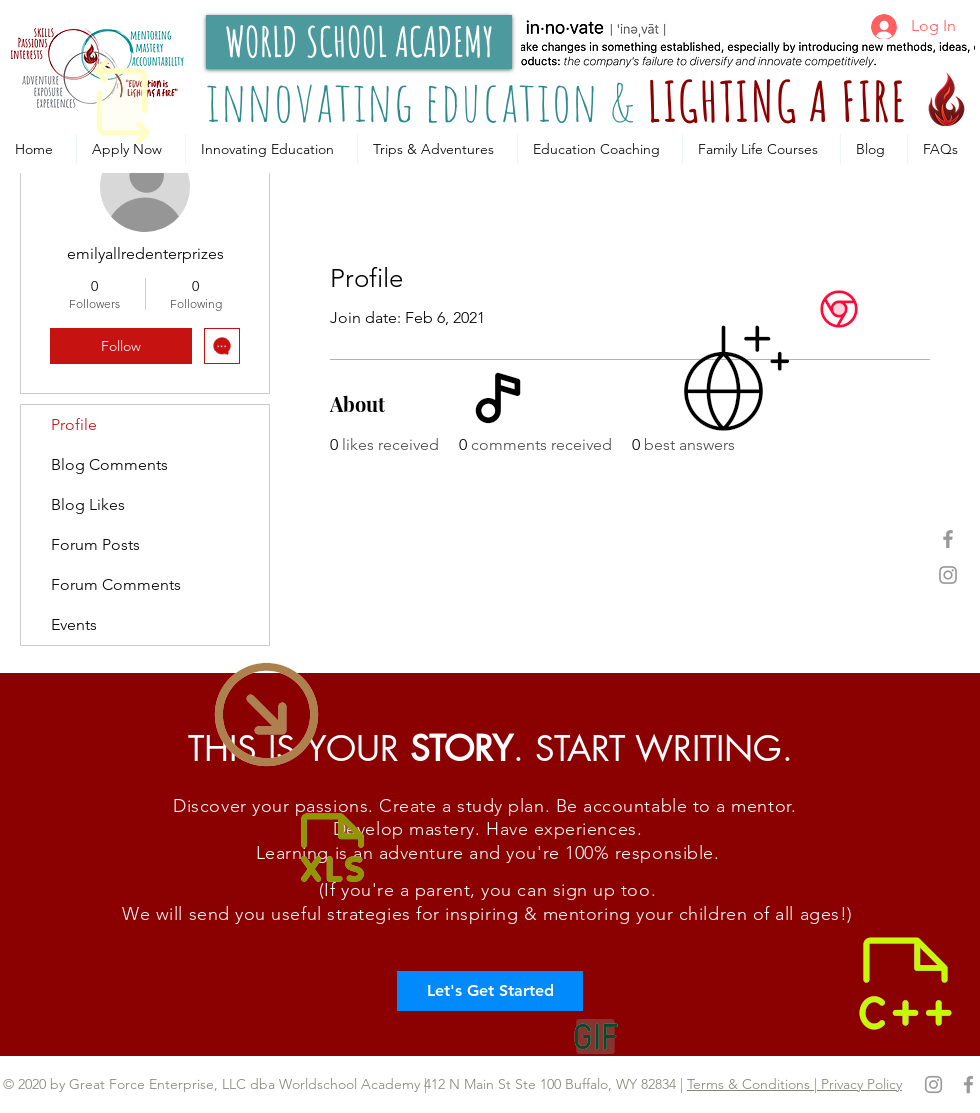  What do you see at coordinates (122, 102) in the screenshot?
I see `rotate your device orientation` at bounding box center [122, 102].